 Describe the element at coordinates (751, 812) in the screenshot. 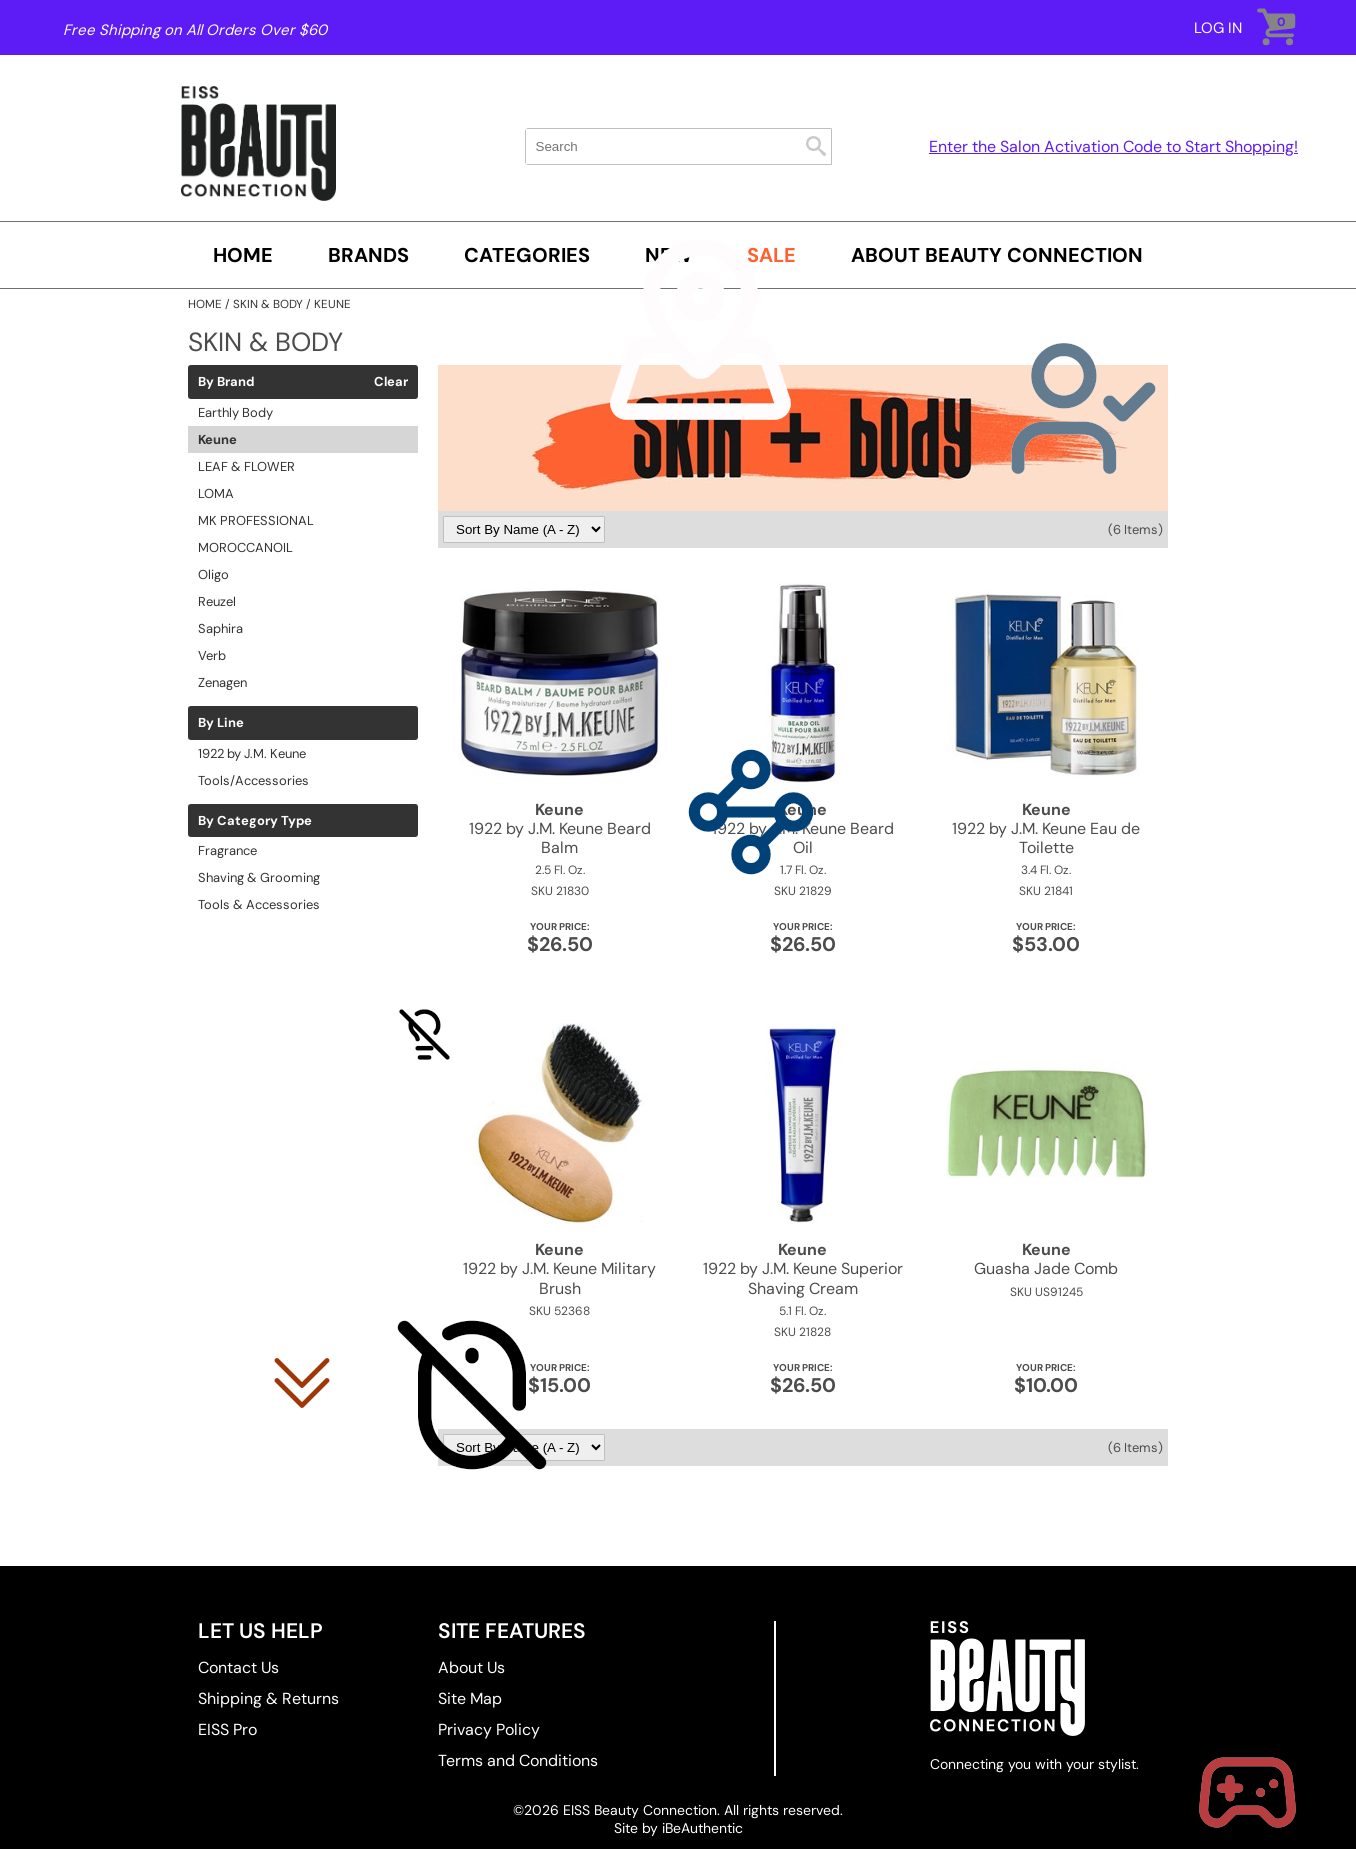

I see `view route waypoints or path nodes` at that location.